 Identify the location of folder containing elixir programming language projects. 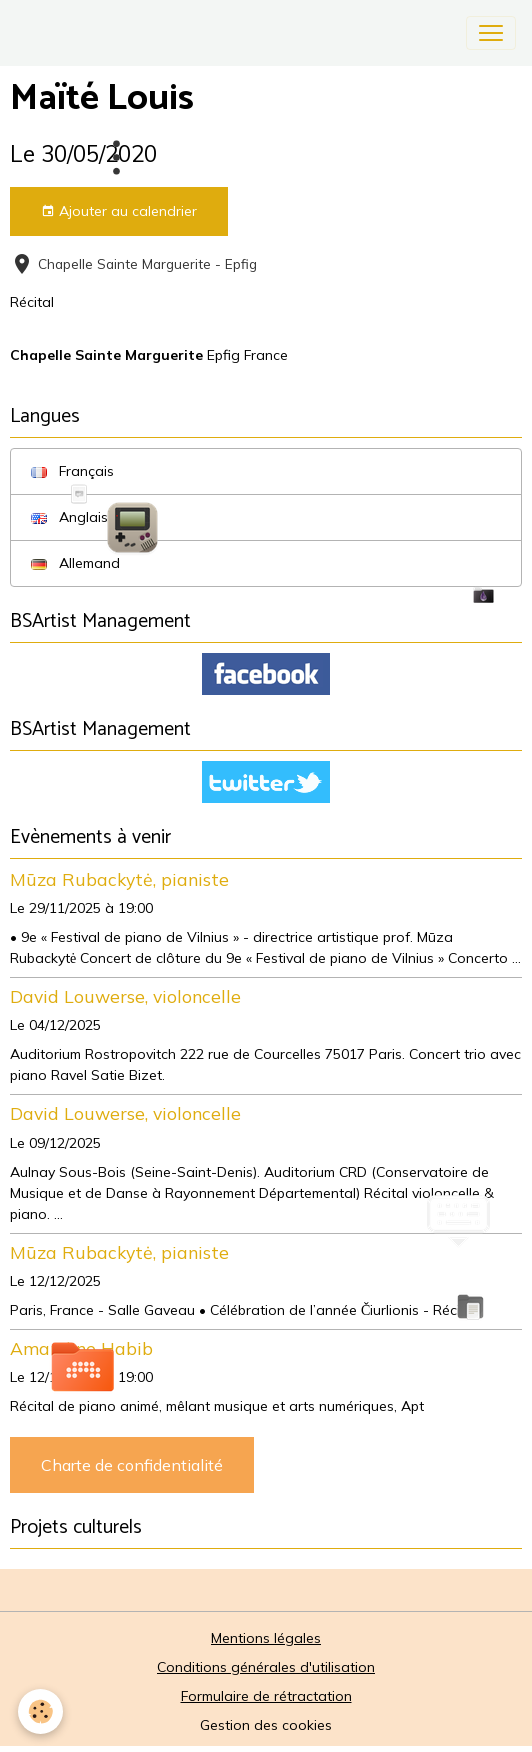
(483, 595).